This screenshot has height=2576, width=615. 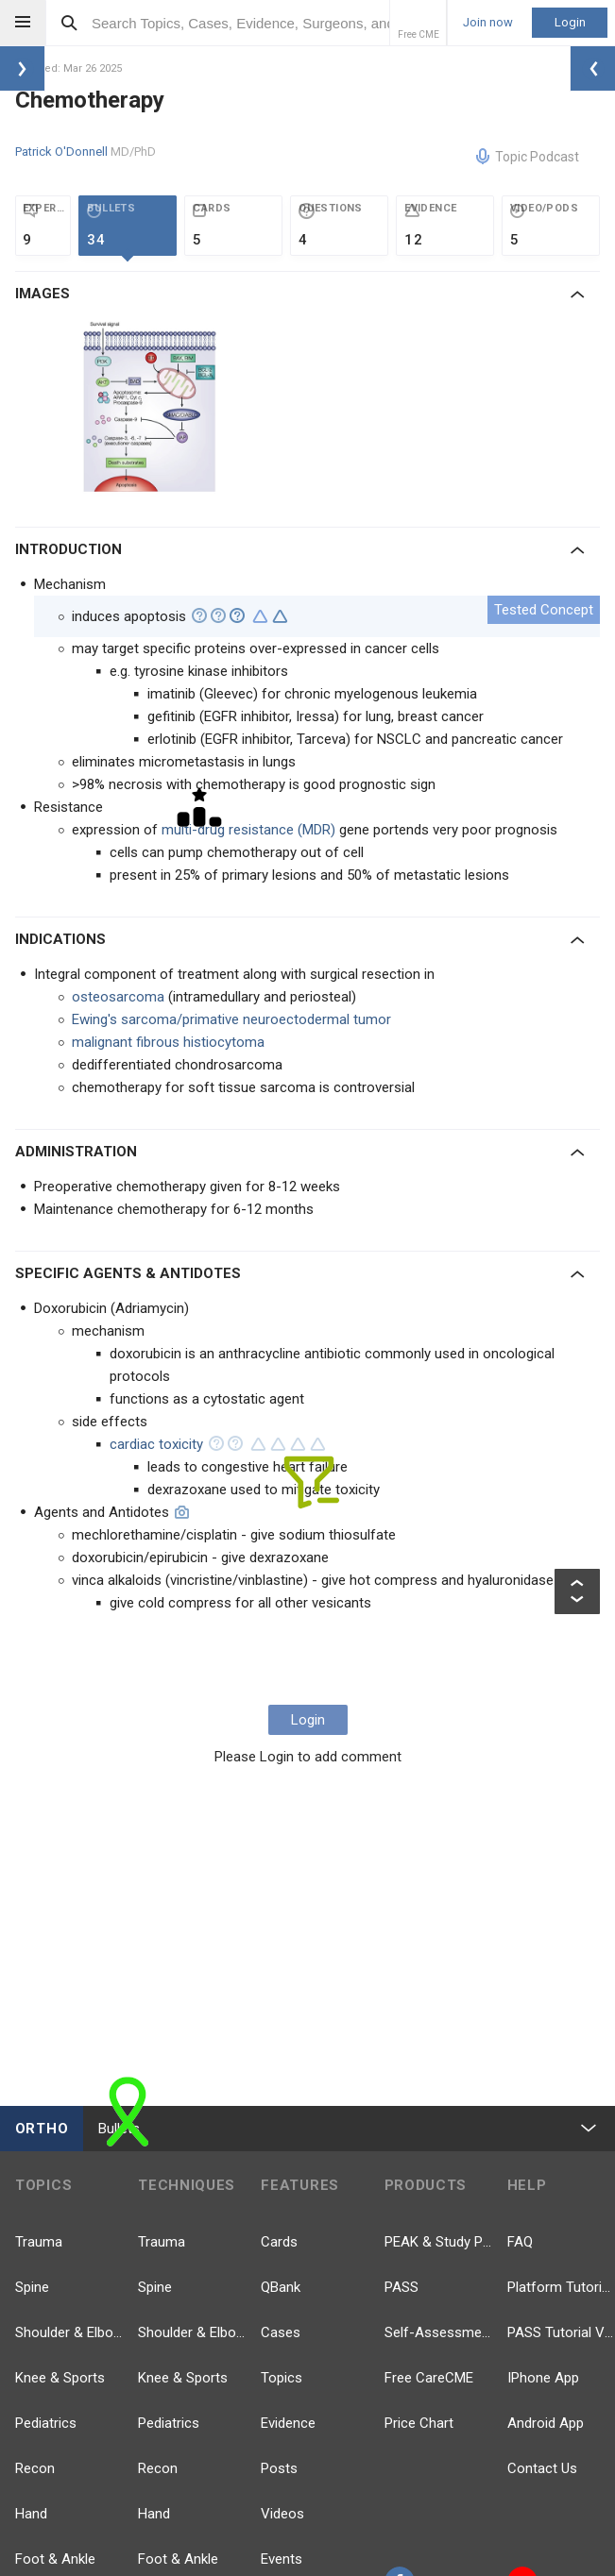 What do you see at coordinates (309, 1481) in the screenshot?
I see `remove a filter from current view` at bounding box center [309, 1481].